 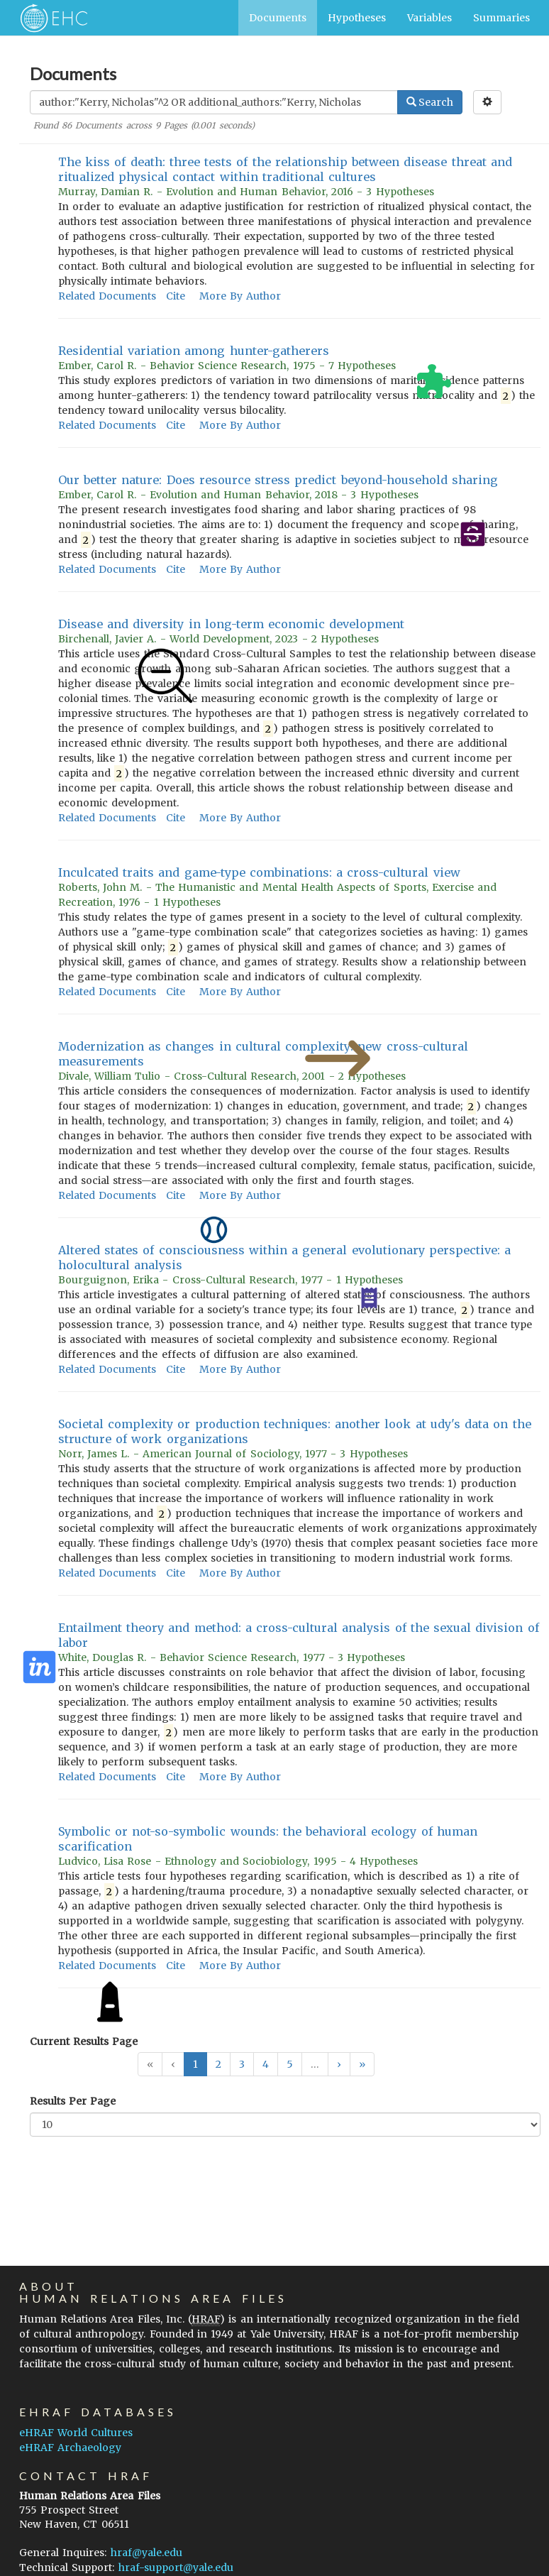 What do you see at coordinates (434, 381) in the screenshot?
I see `access plugins or extensions` at bounding box center [434, 381].